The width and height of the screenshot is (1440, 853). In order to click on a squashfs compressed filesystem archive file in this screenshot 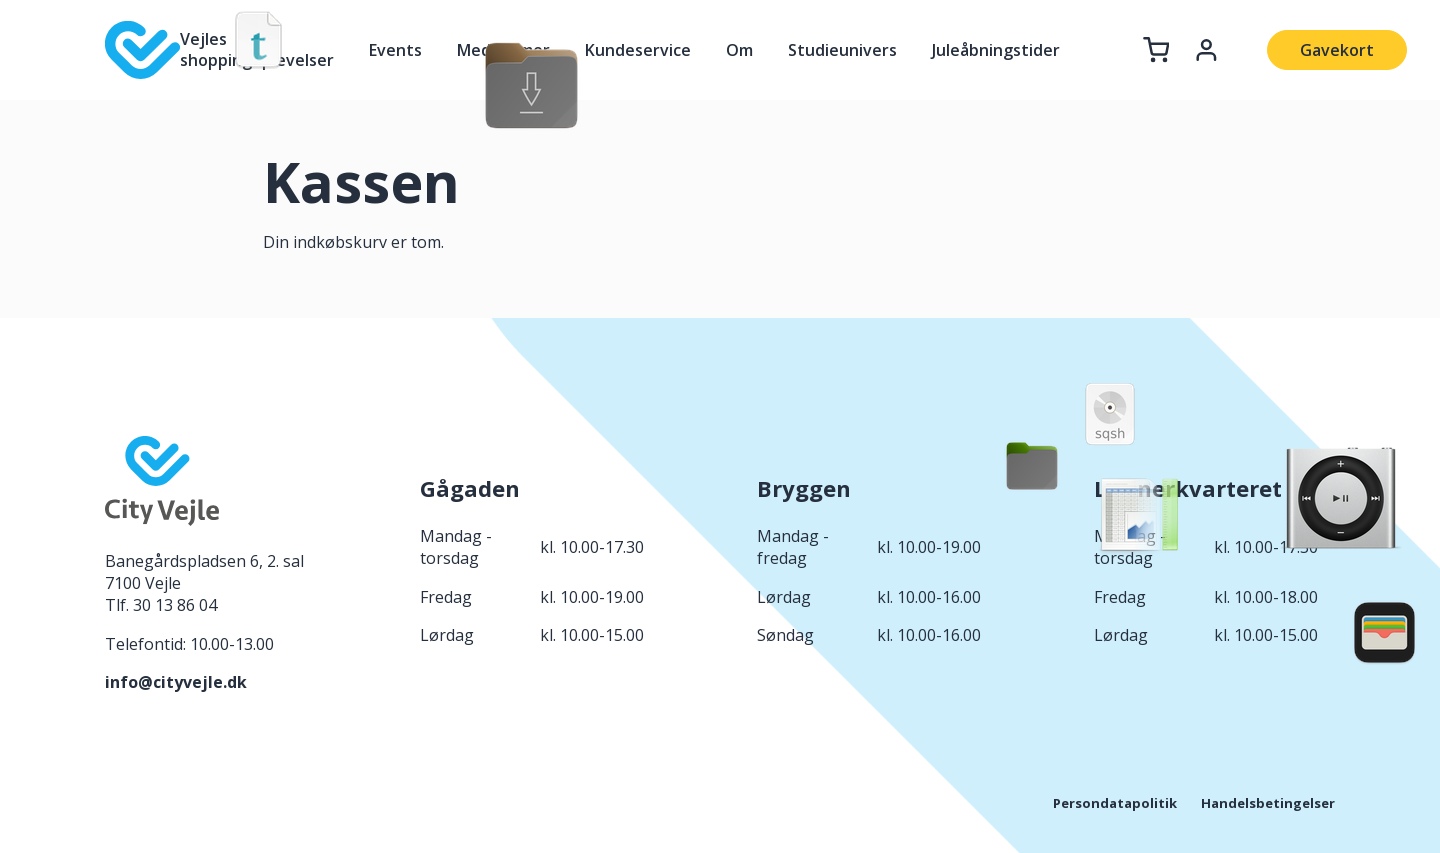, I will do `click(1110, 414)`.